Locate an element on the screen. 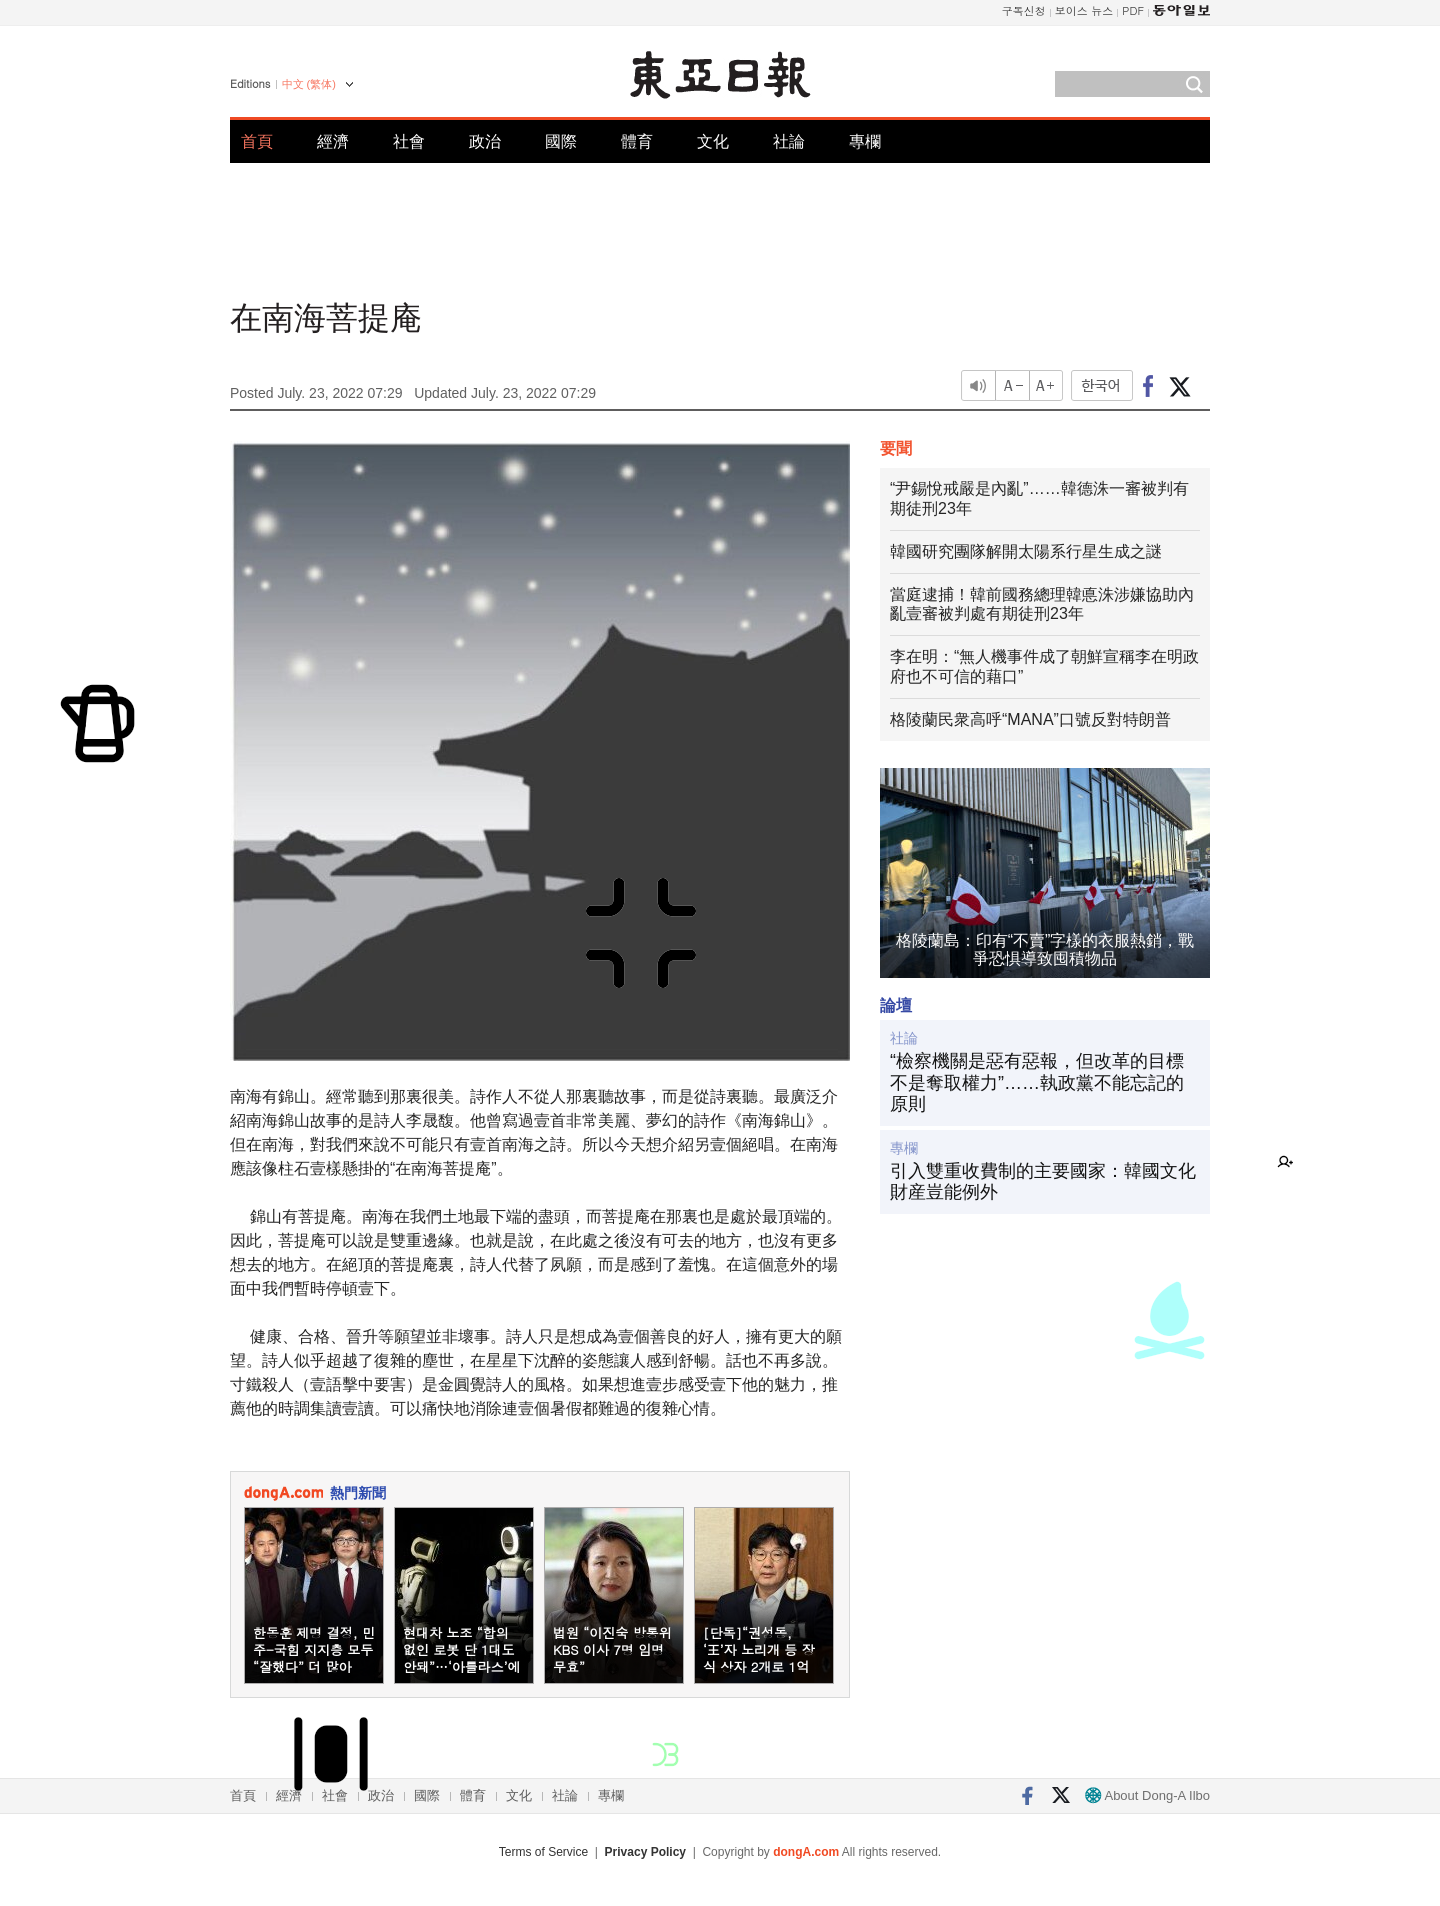 This screenshot has height=1906, width=1440. access tea or hot beverage settings is located at coordinates (99, 723).